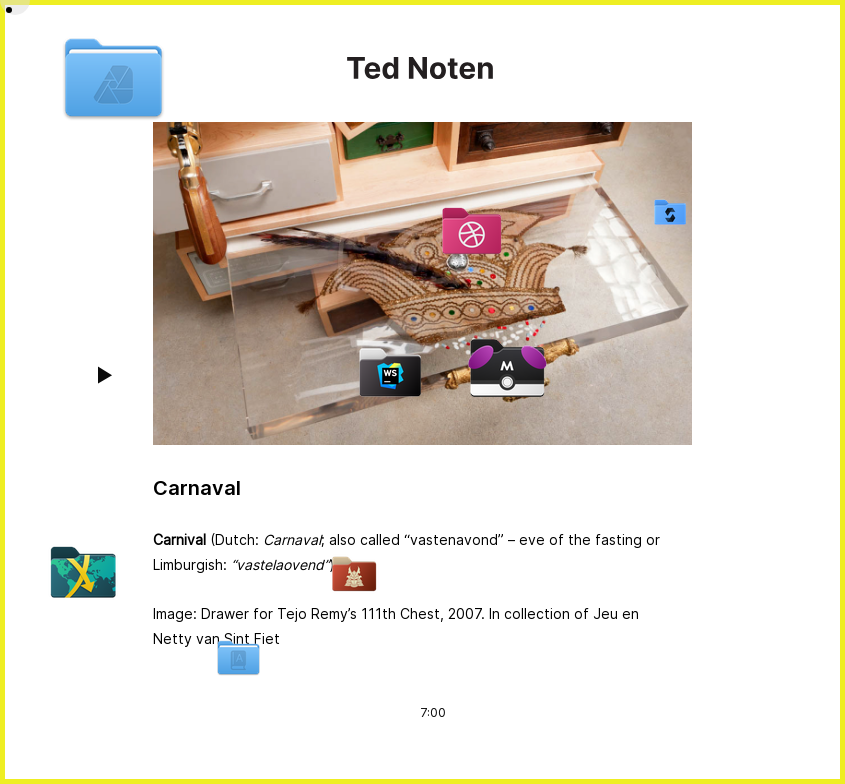 Image resolution: width=845 pixels, height=784 pixels. What do you see at coordinates (113, 77) in the screenshot?
I see `open Affinity Photo project folder` at bounding box center [113, 77].